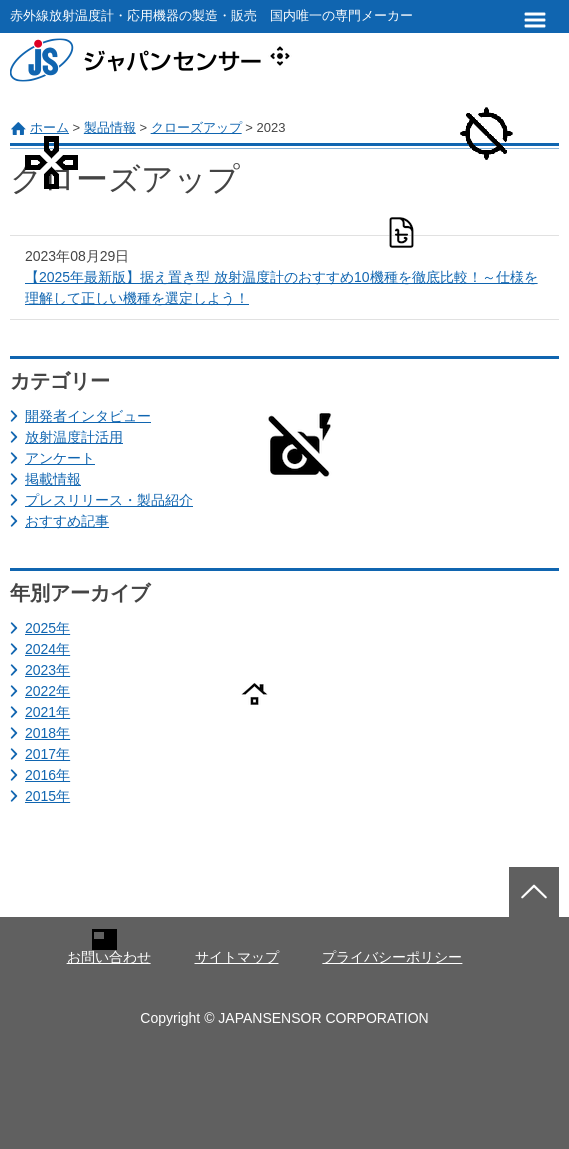 Image resolution: width=569 pixels, height=1149 pixels. What do you see at coordinates (401, 232) in the screenshot?
I see `view bangladeshi taka financial document` at bounding box center [401, 232].